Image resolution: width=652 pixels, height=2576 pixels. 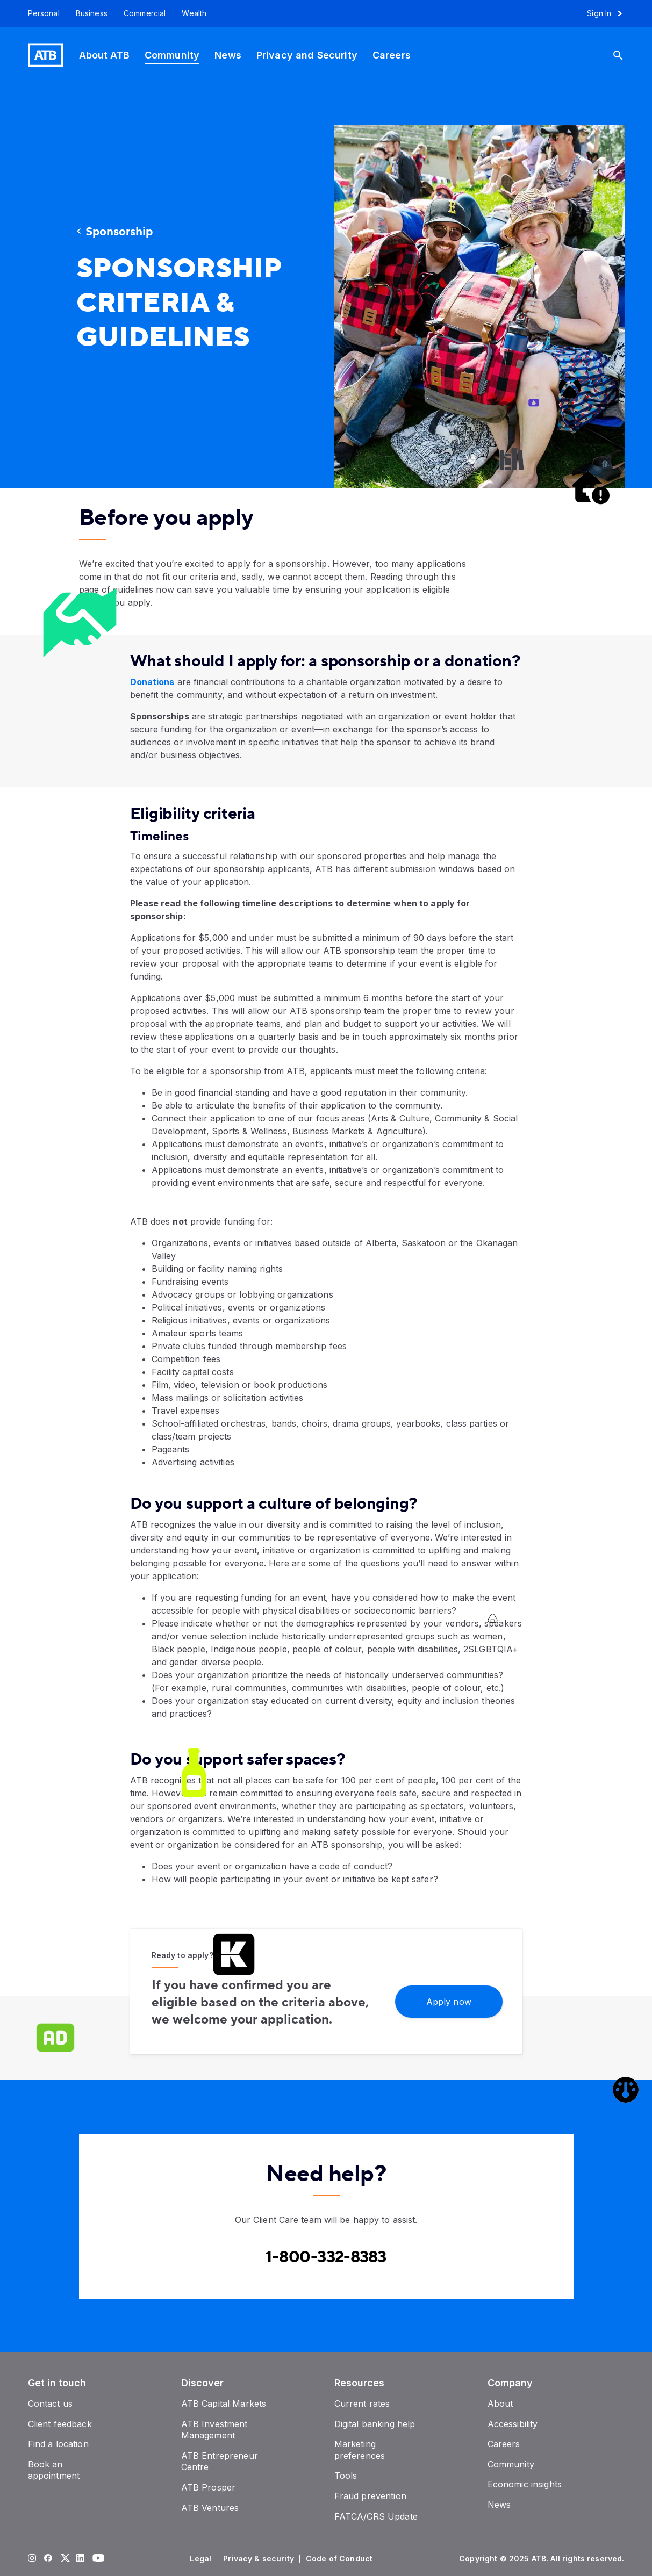 What do you see at coordinates (570, 387) in the screenshot?
I see `open xbox app or gaming hub` at bounding box center [570, 387].